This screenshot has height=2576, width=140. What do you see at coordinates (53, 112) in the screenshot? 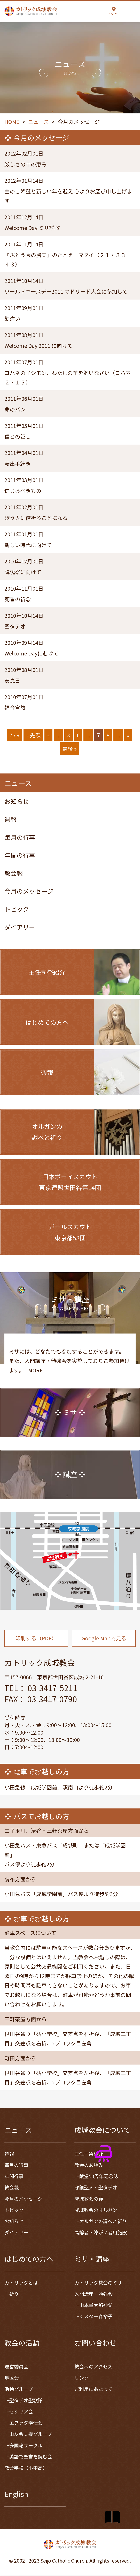
I see `indicates a "Y" label or category marker` at bounding box center [53, 112].